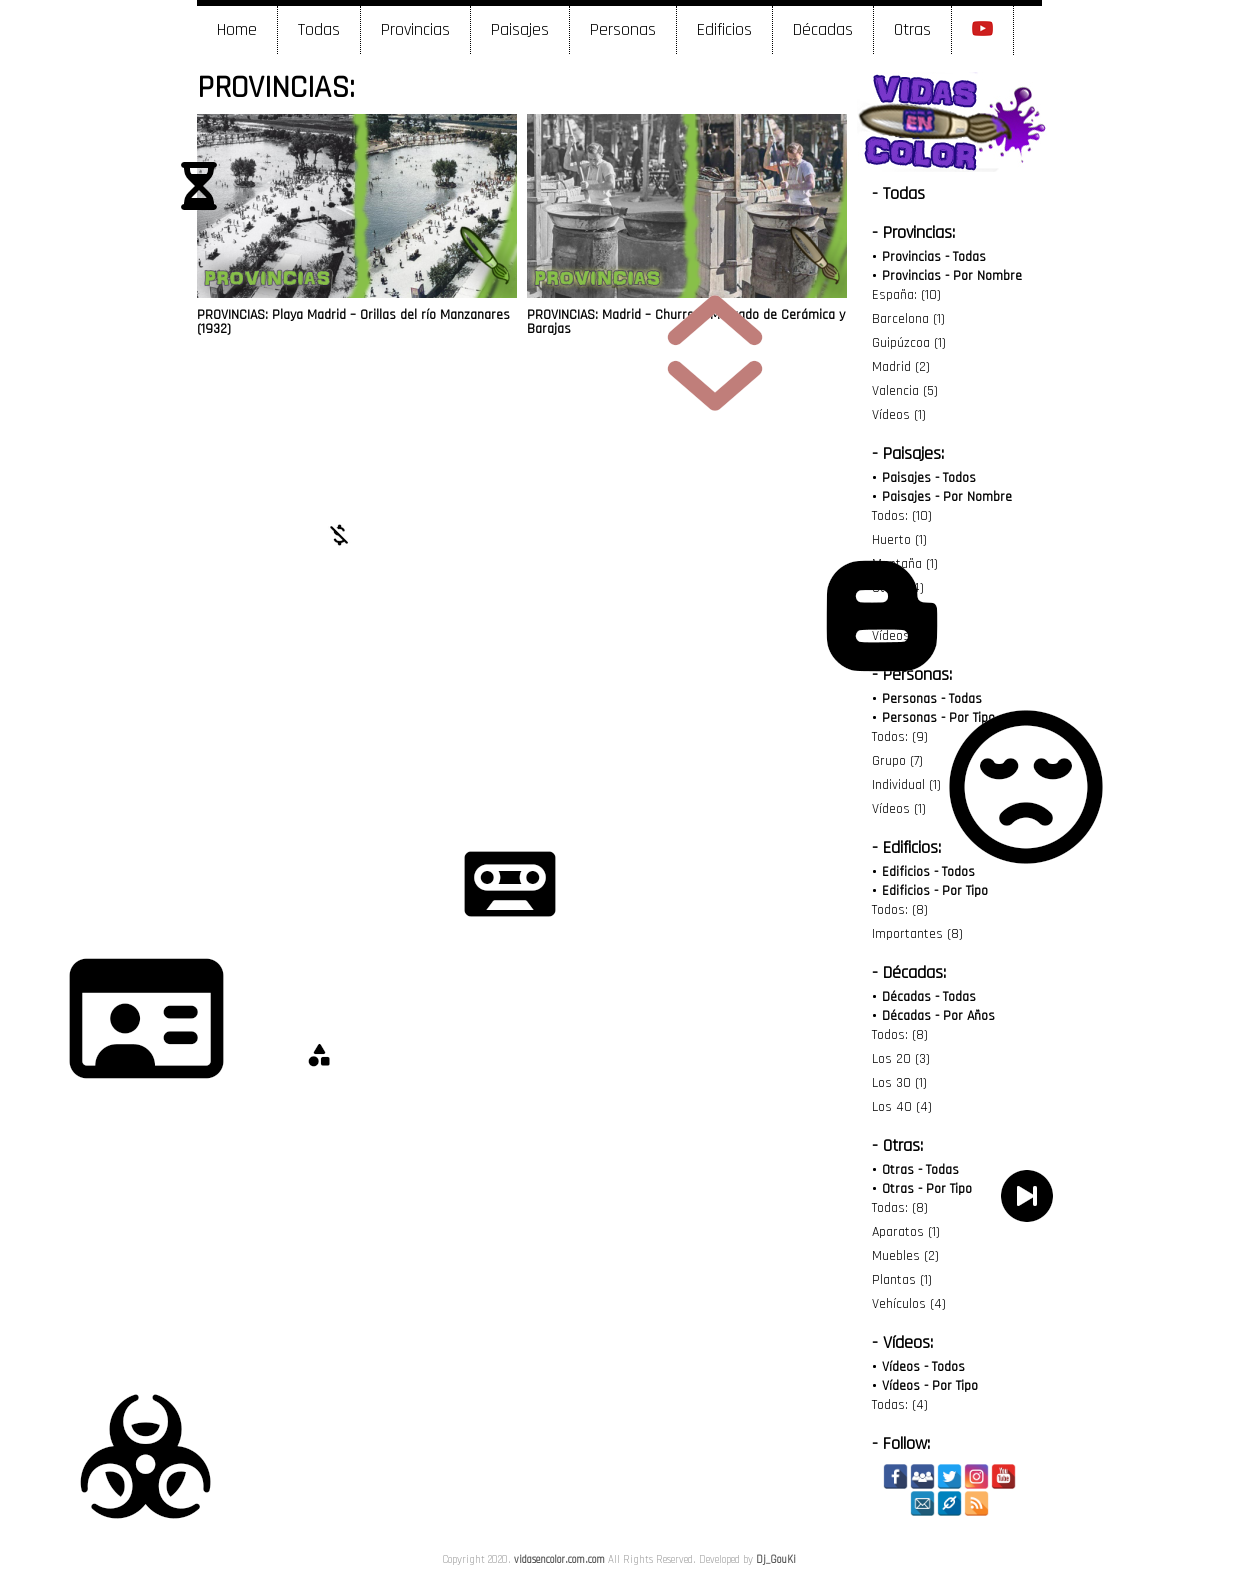  What do you see at coordinates (339, 535) in the screenshot?
I see `indicates no cost or free item` at bounding box center [339, 535].